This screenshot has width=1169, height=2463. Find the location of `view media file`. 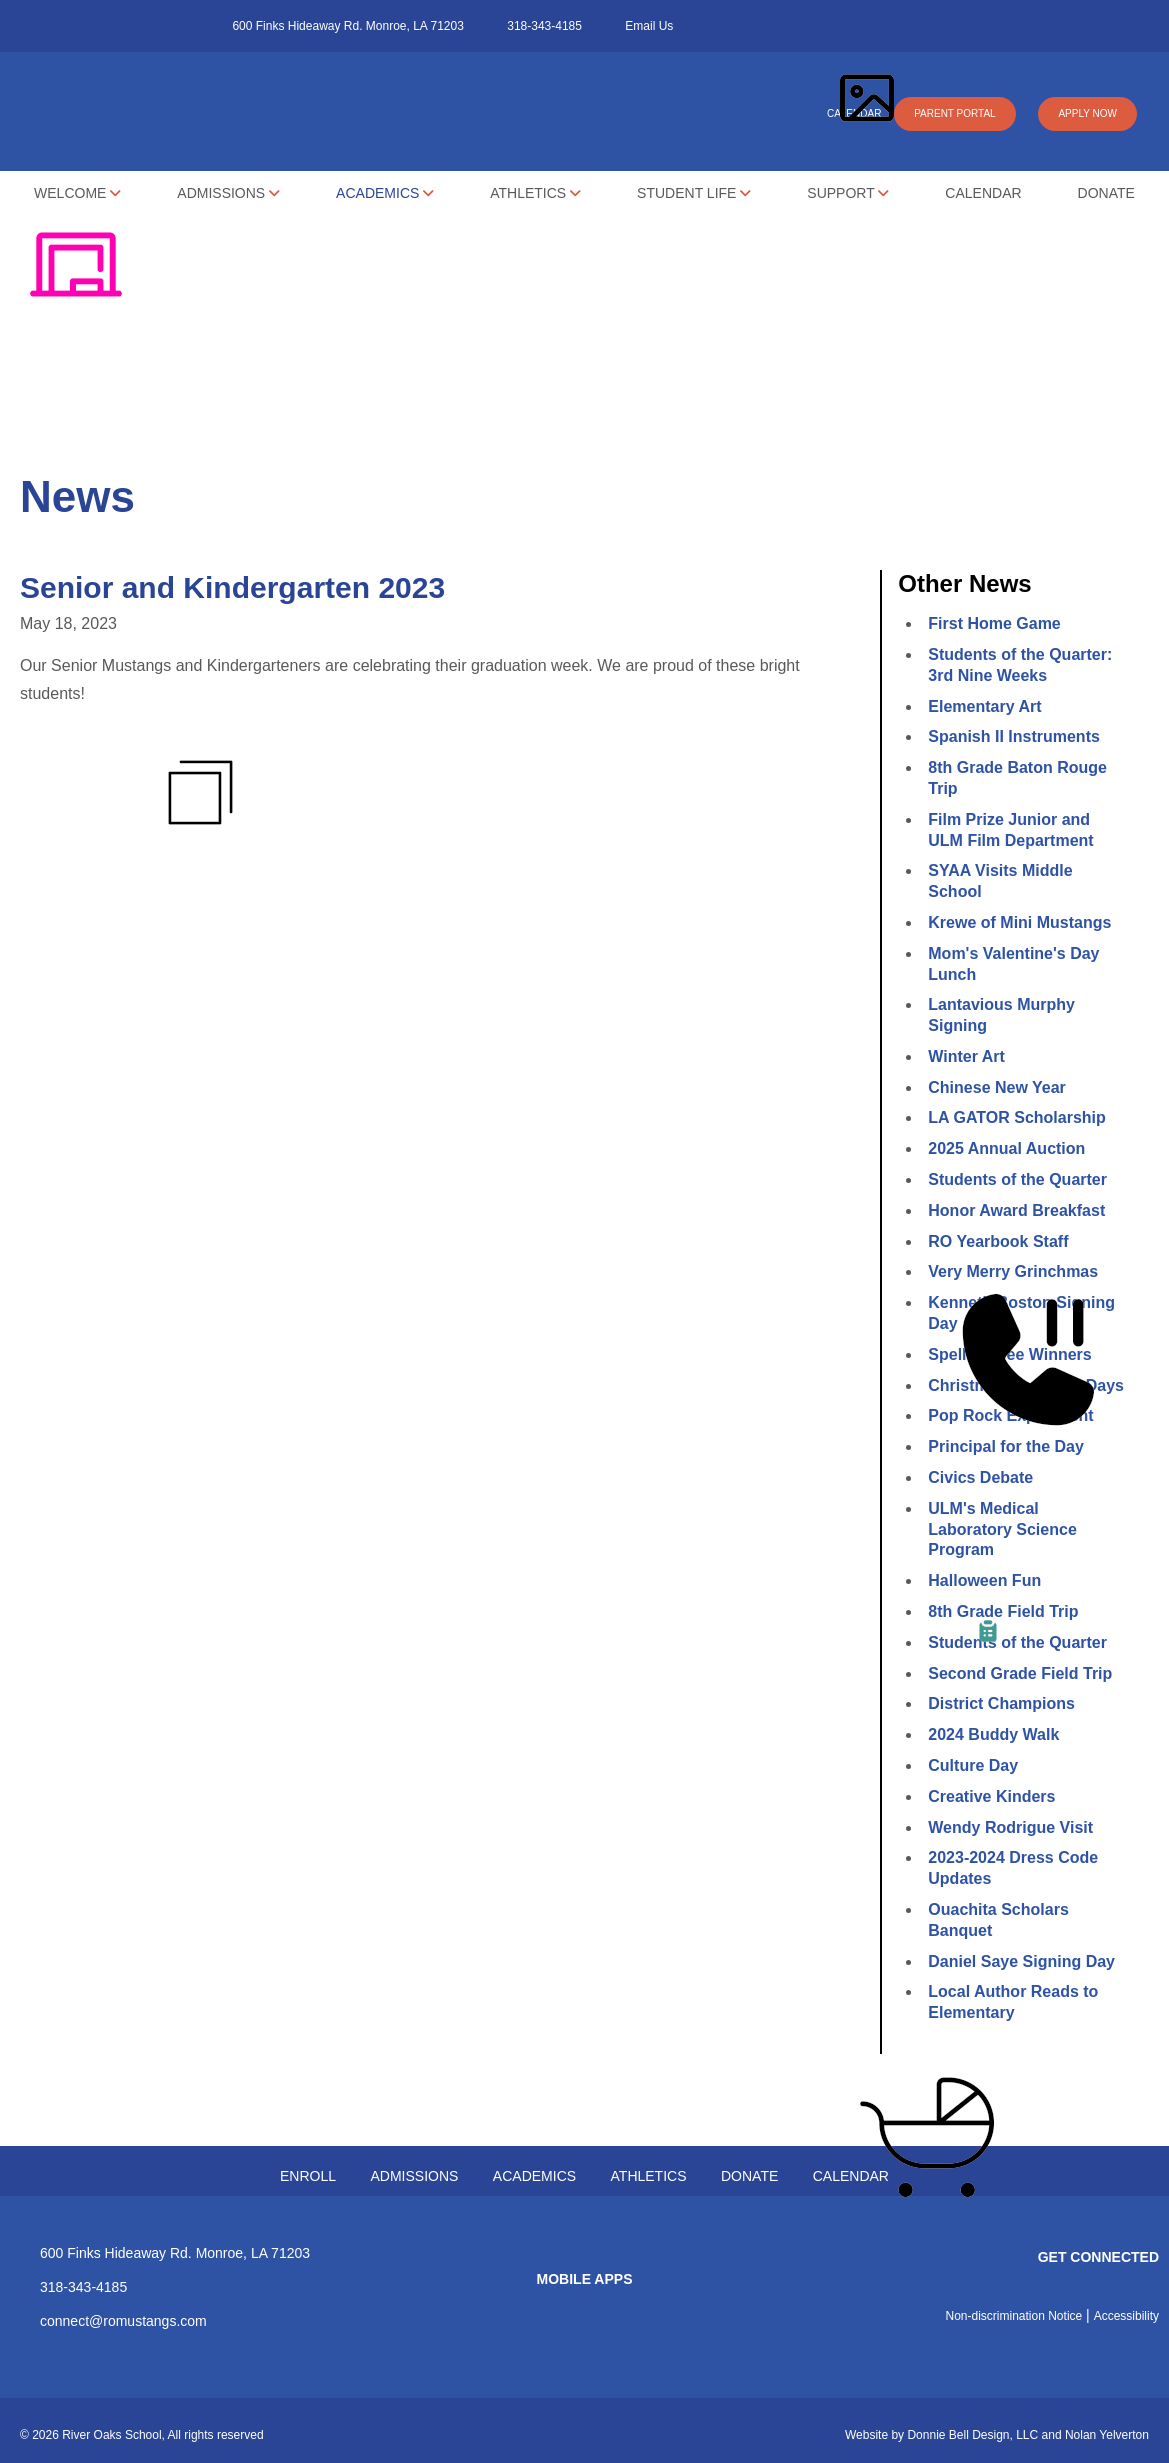

view media file is located at coordinates (867, 98).